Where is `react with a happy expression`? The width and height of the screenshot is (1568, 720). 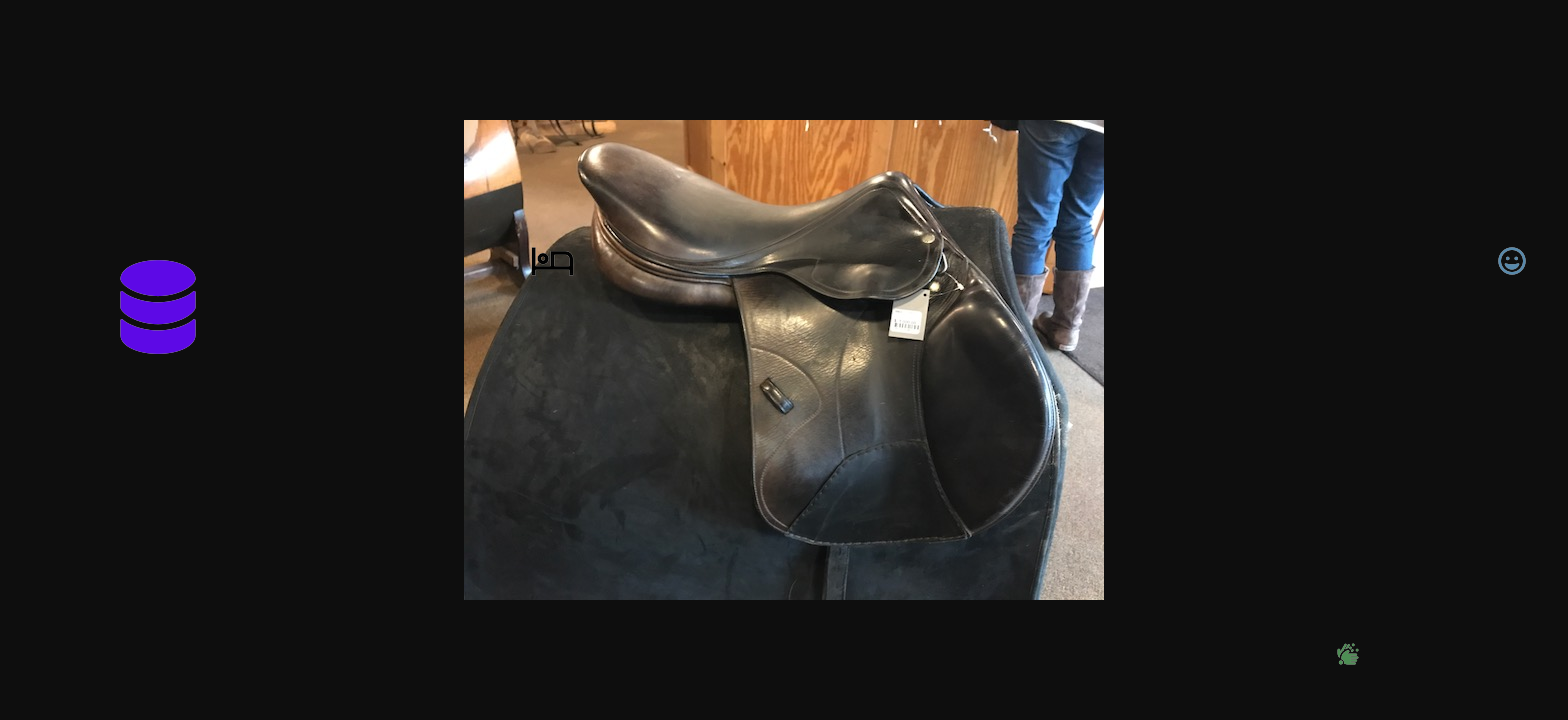 react with a happy expression is located at coordinates (1512, 261).